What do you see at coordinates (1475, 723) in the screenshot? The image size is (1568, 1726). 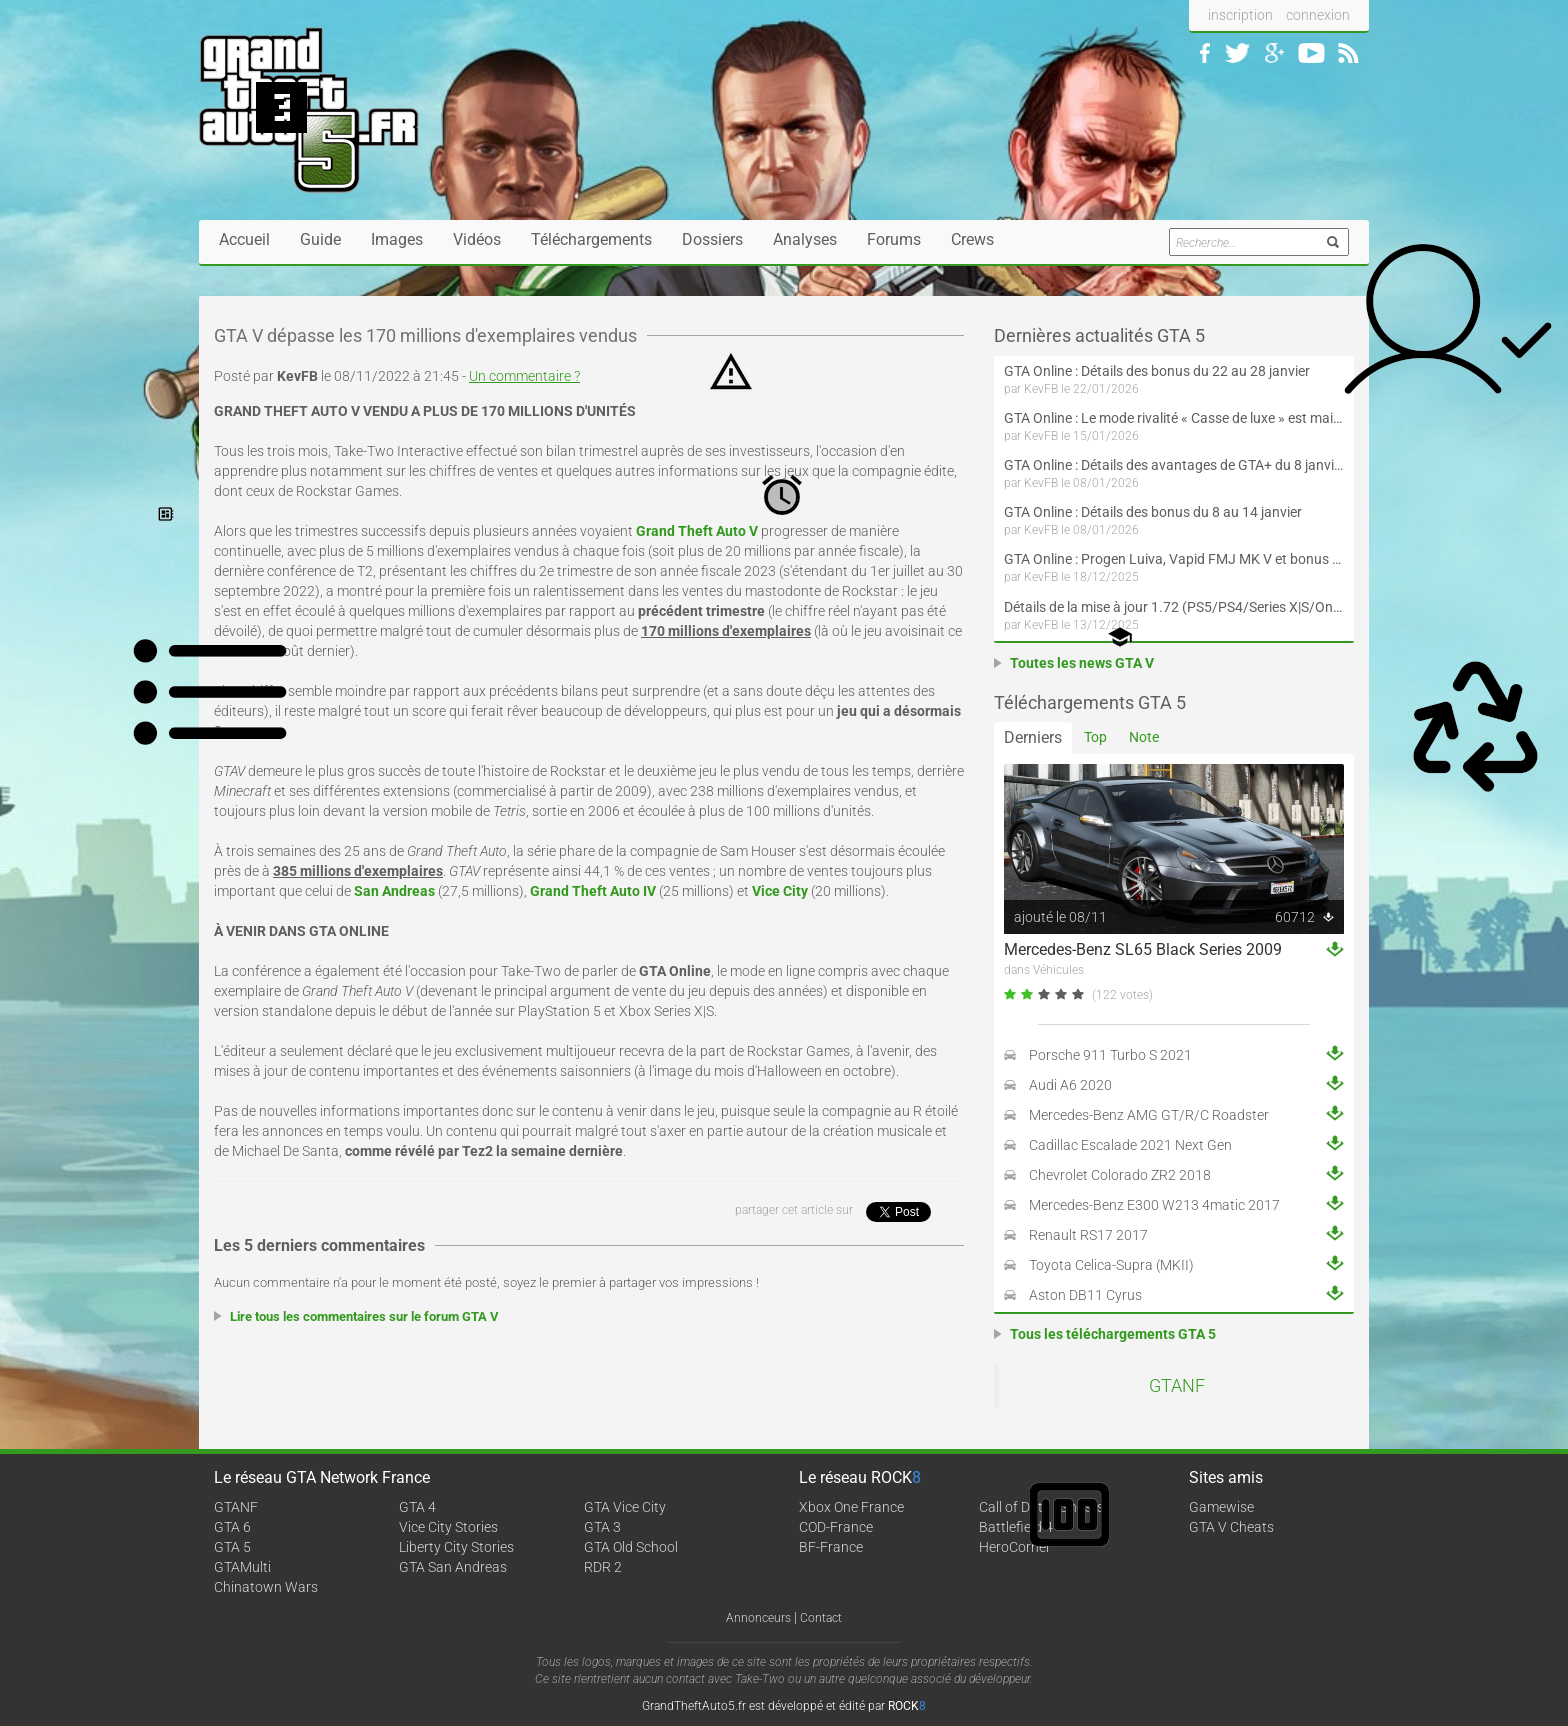 I see `indicates recyclable or eco-friendly content` at bounding box center [1475, 723].